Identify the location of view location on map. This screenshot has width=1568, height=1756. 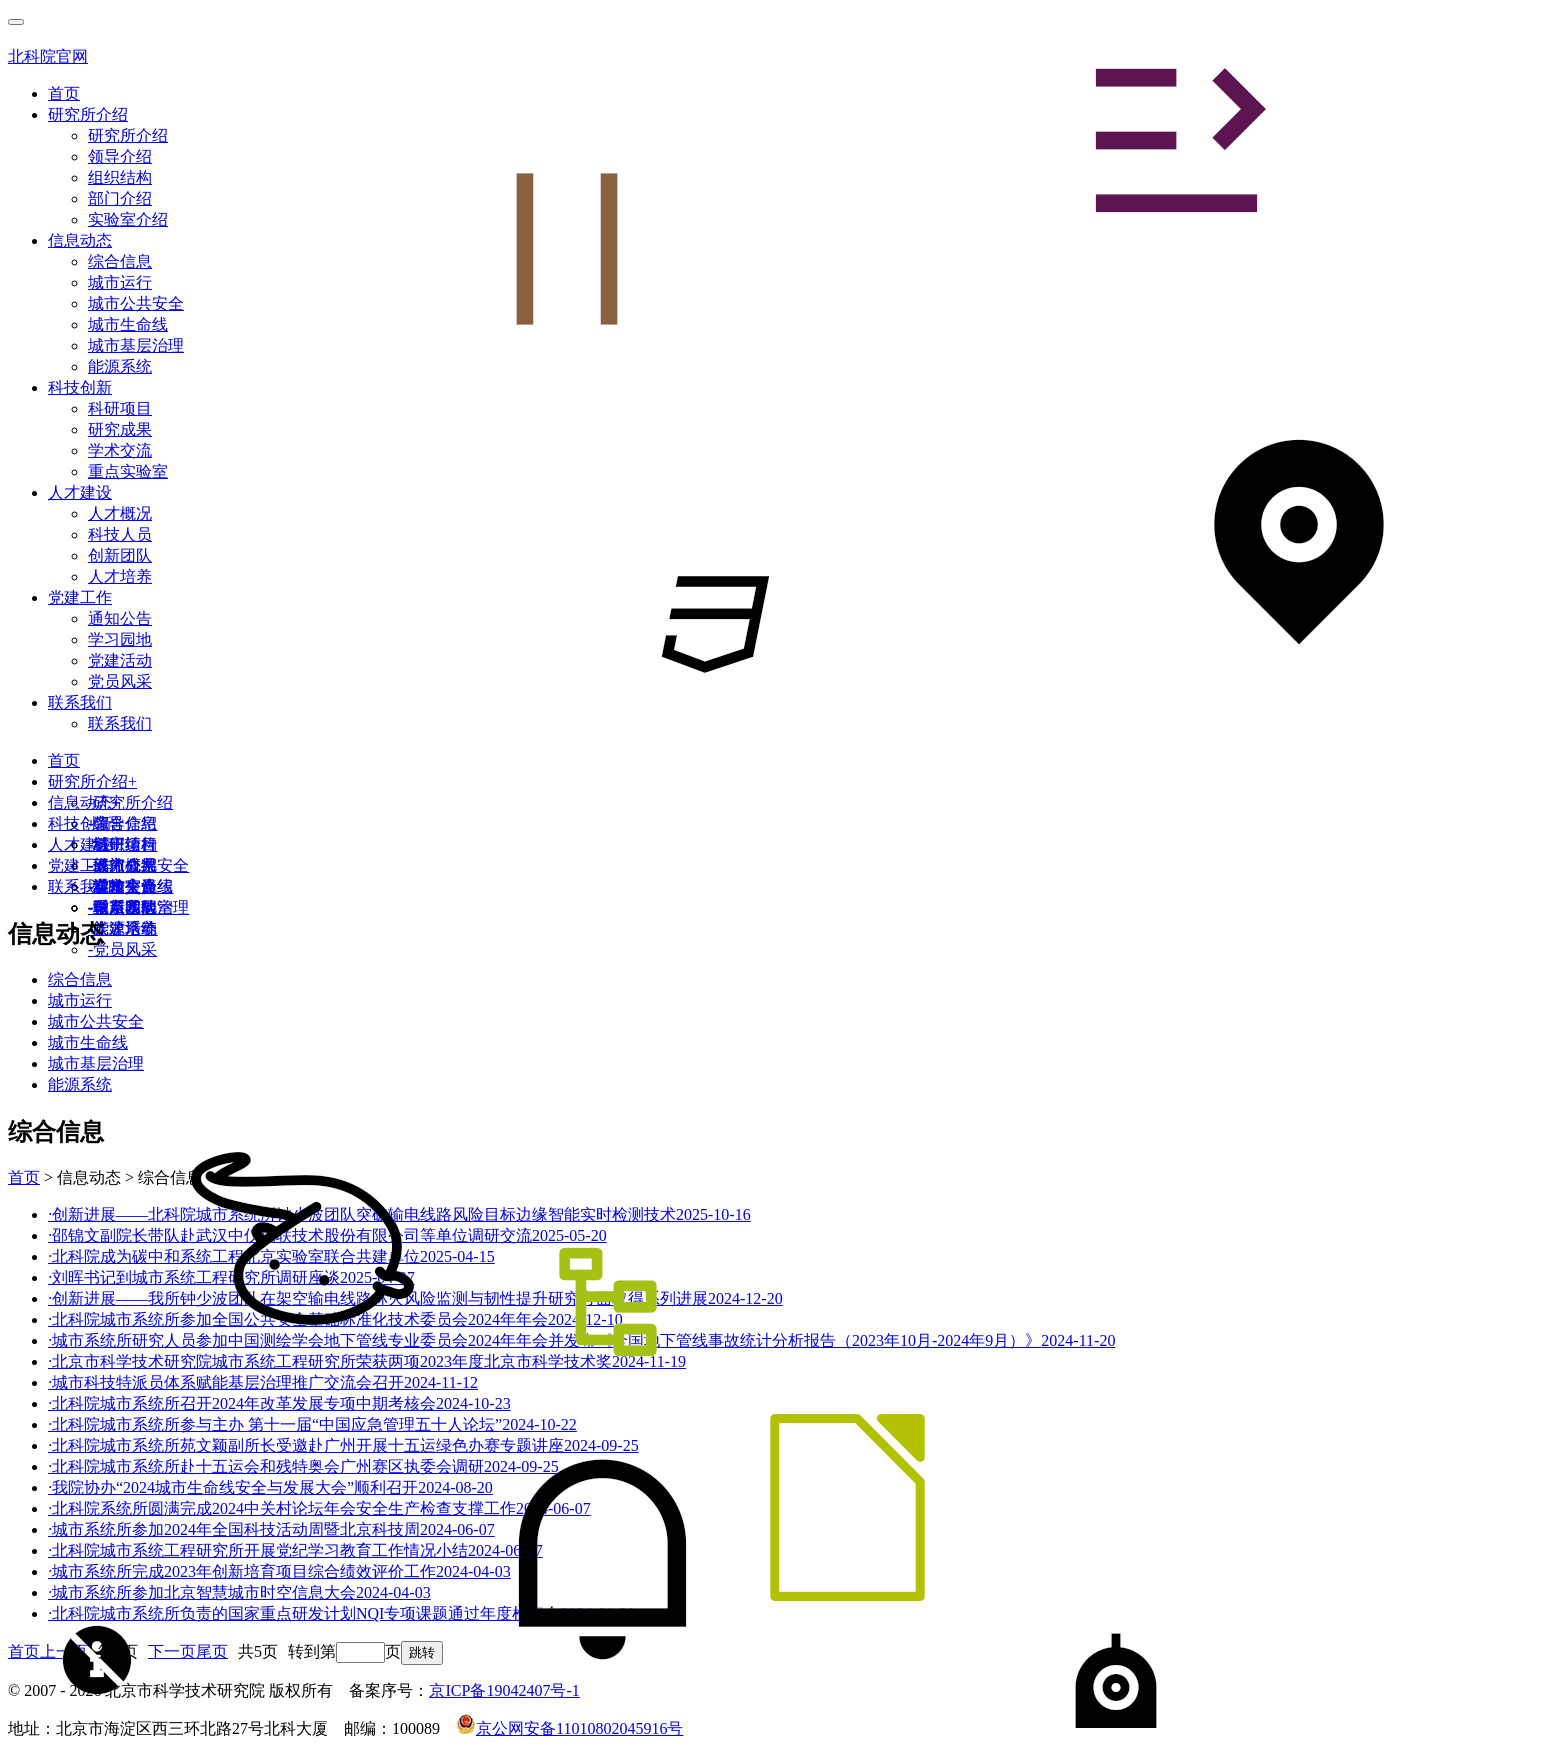
(1299, 534).